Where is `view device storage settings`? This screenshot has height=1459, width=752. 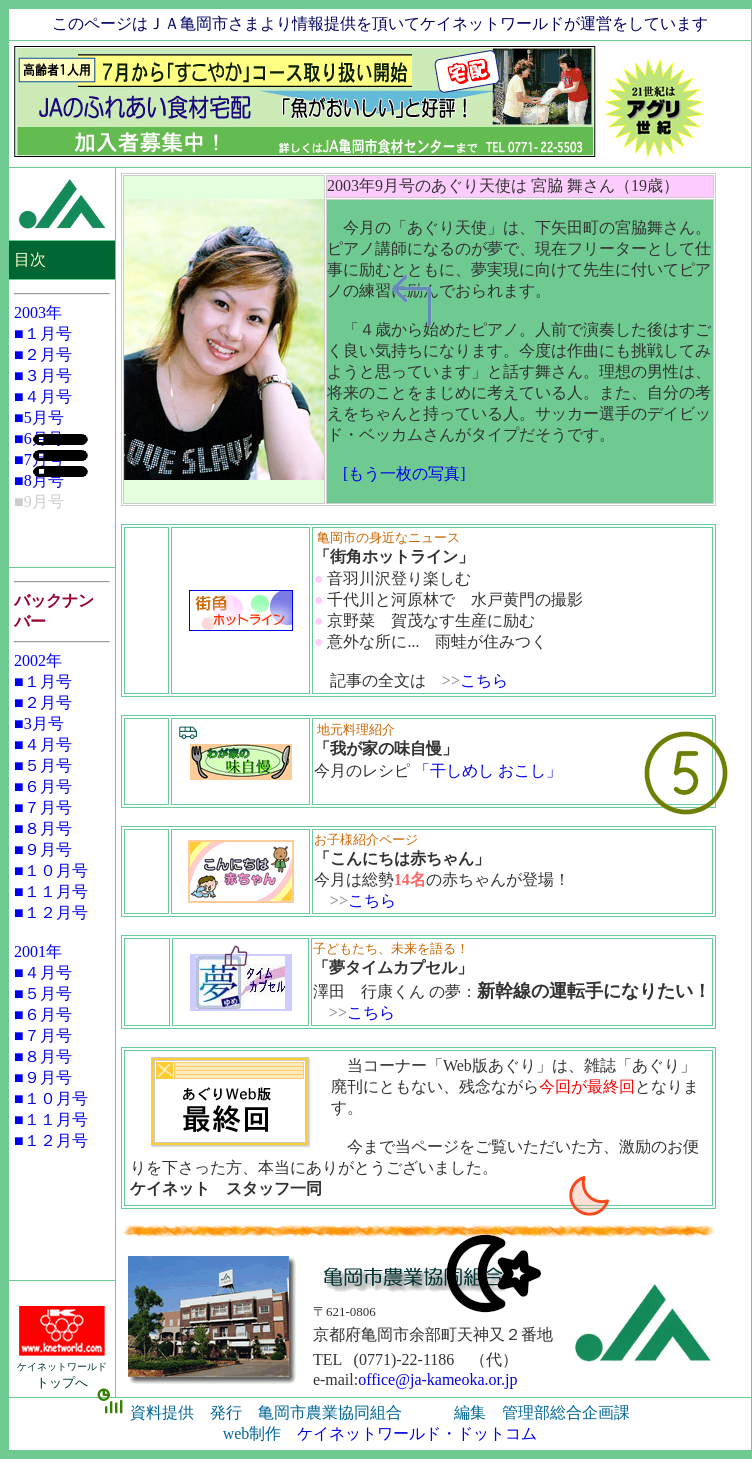
view device storage settings is located at coordinates (60, 455).